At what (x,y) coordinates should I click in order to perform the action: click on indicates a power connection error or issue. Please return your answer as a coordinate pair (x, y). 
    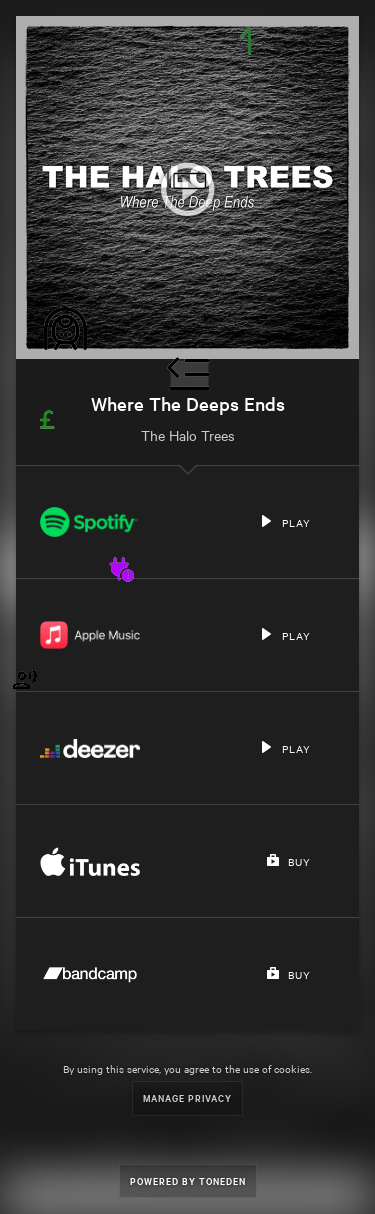
    Looking at the image, I should click on (120, 569).